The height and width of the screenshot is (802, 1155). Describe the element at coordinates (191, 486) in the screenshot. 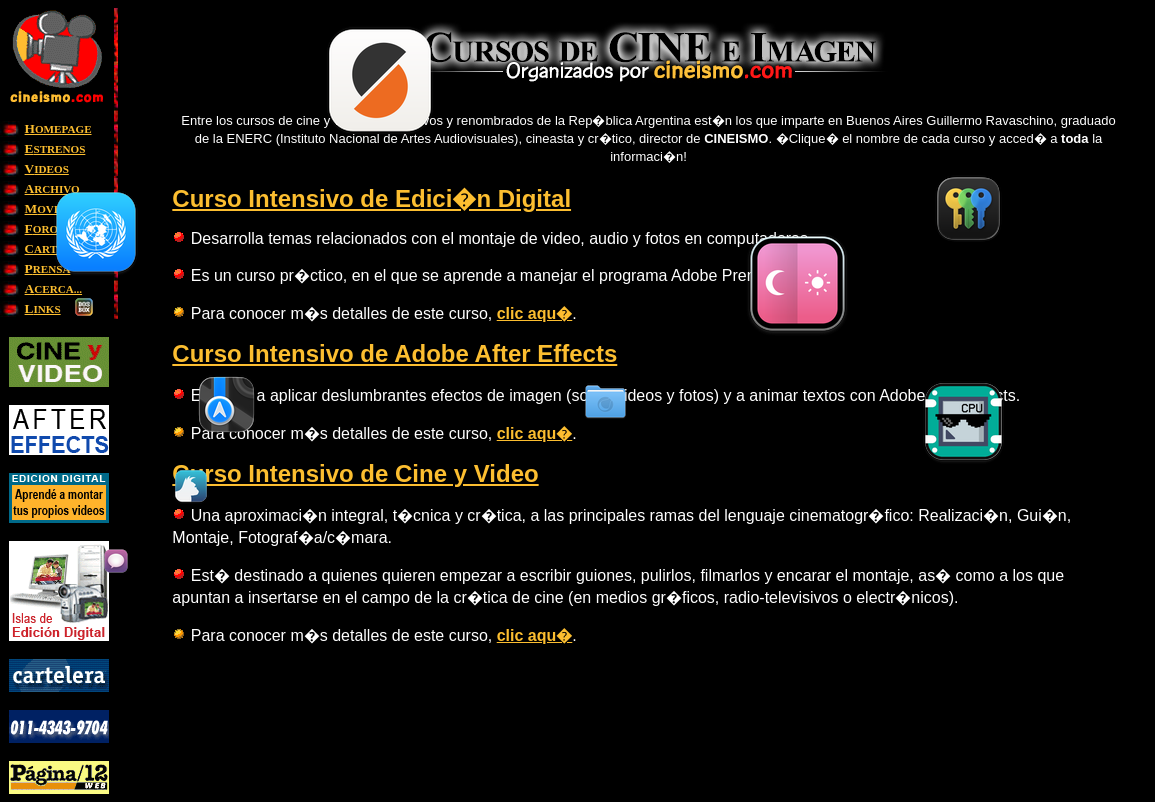

I see `open rambox messaging app` at that location.